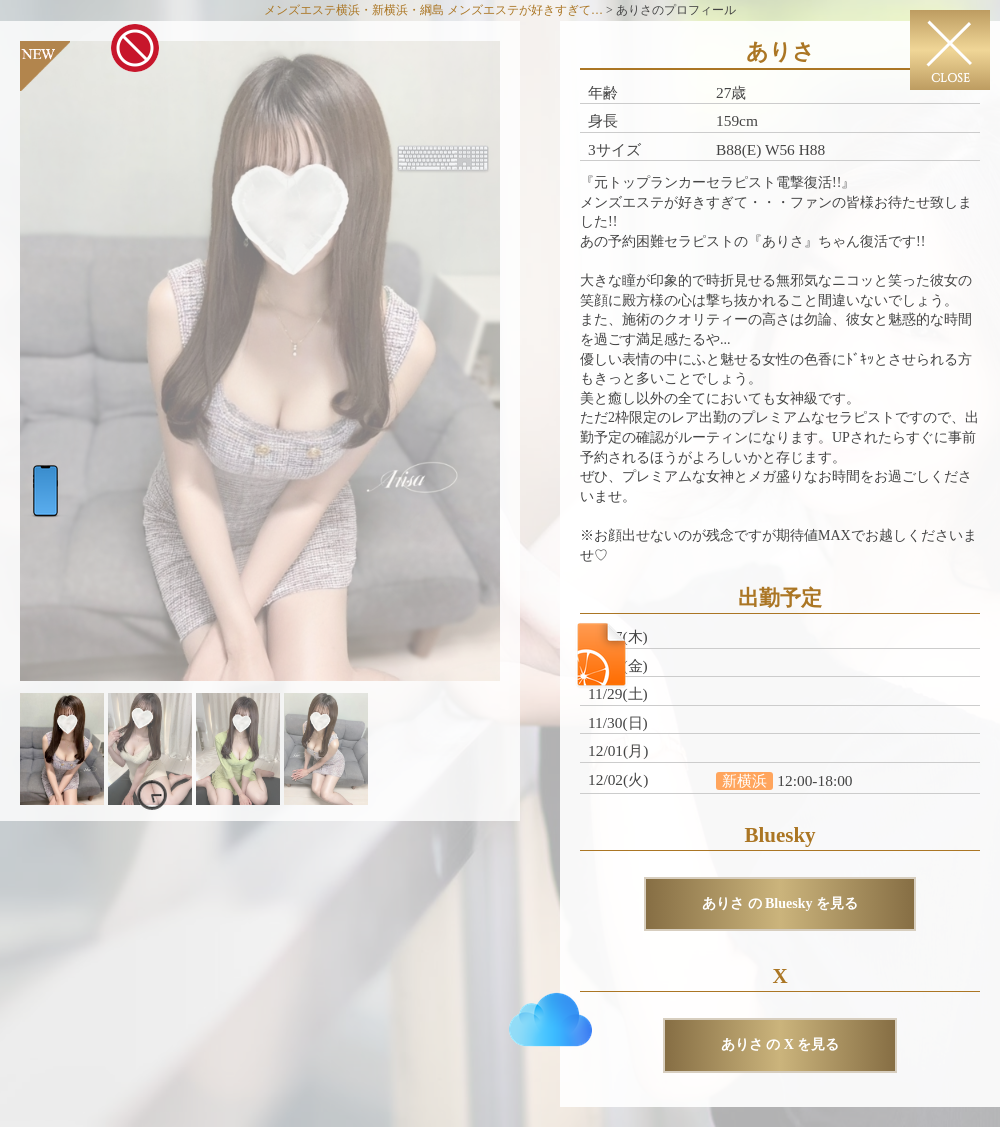 The image size is (1000, 1127). I want to click on view recently accessed files or items, so click(151, 794).